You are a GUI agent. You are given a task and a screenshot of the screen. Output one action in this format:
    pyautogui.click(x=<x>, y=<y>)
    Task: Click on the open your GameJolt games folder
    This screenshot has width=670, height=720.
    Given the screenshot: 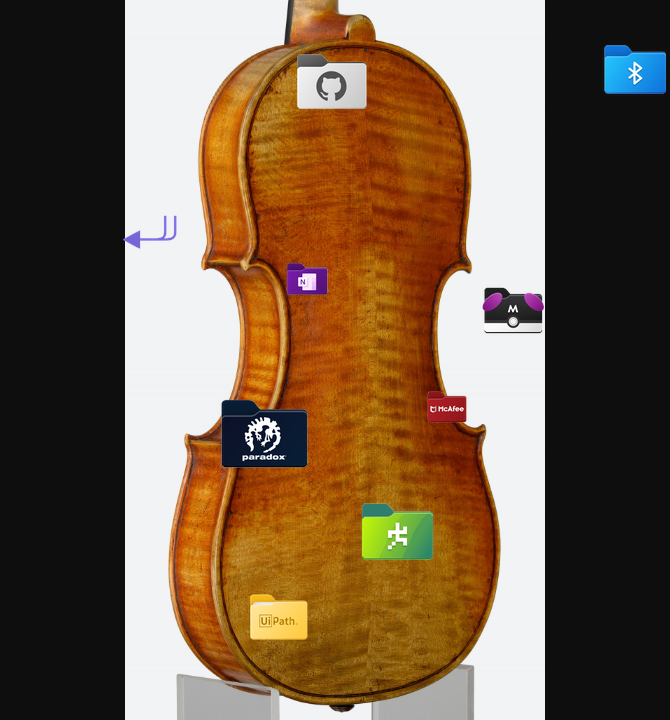 What is the action you would take?
    pyautogui.click(x=397, y=533)
    